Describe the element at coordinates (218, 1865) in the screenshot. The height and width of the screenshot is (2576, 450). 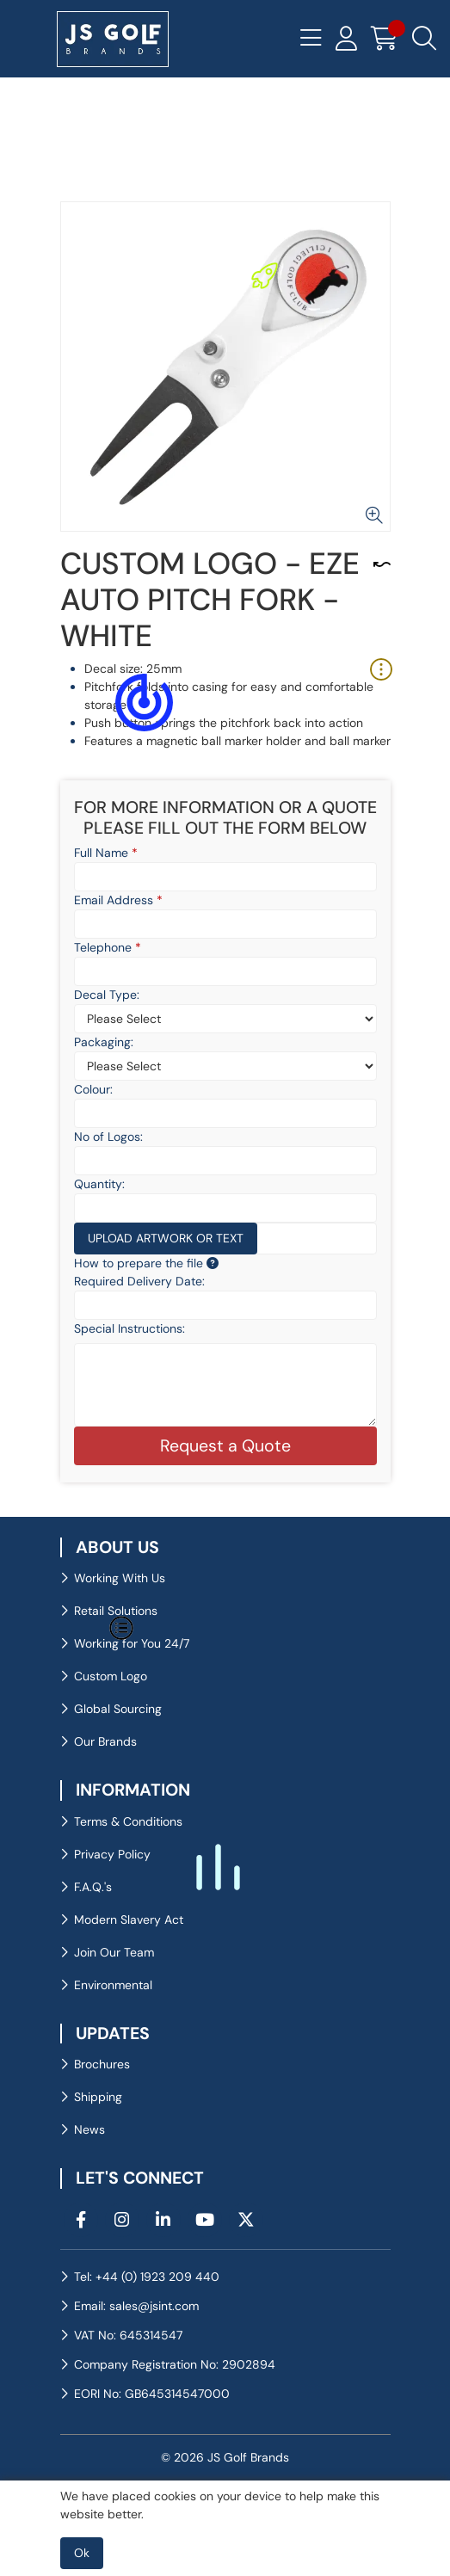
I see `view analytics or statistics` at that location.